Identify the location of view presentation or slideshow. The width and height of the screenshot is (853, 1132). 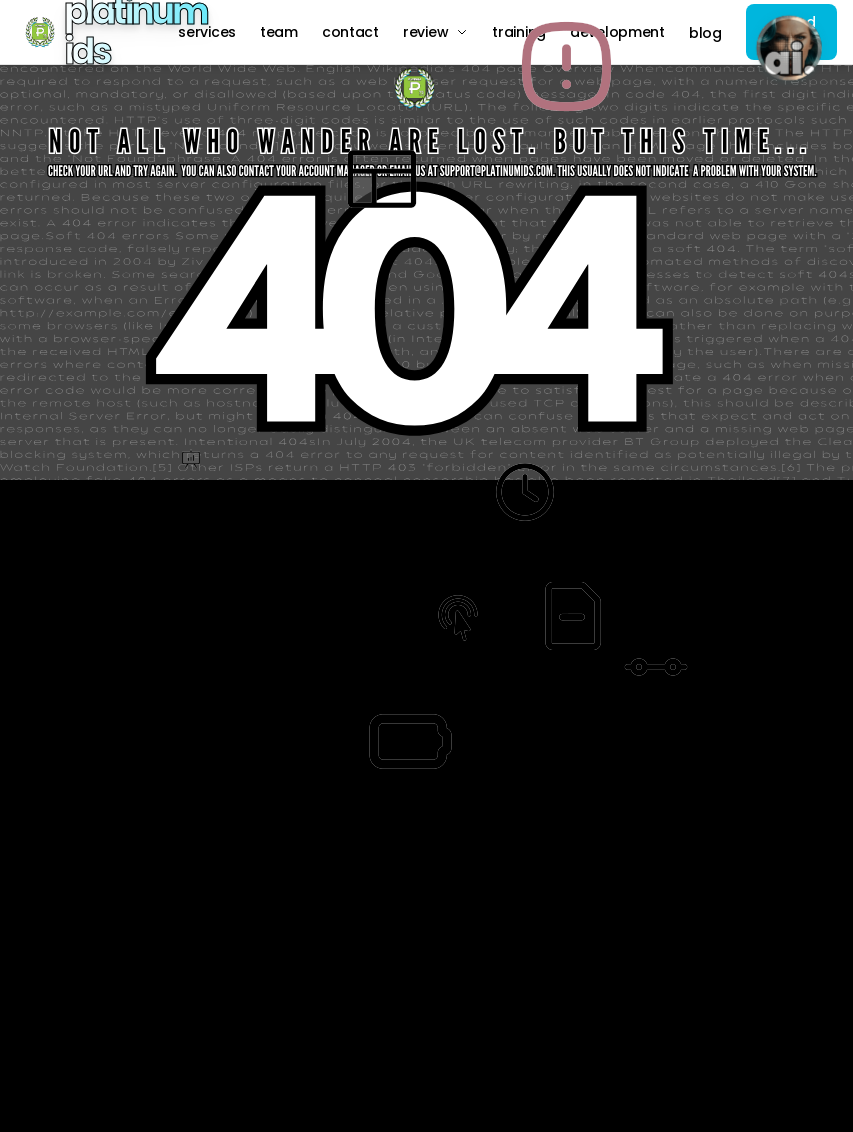
(191, 459).